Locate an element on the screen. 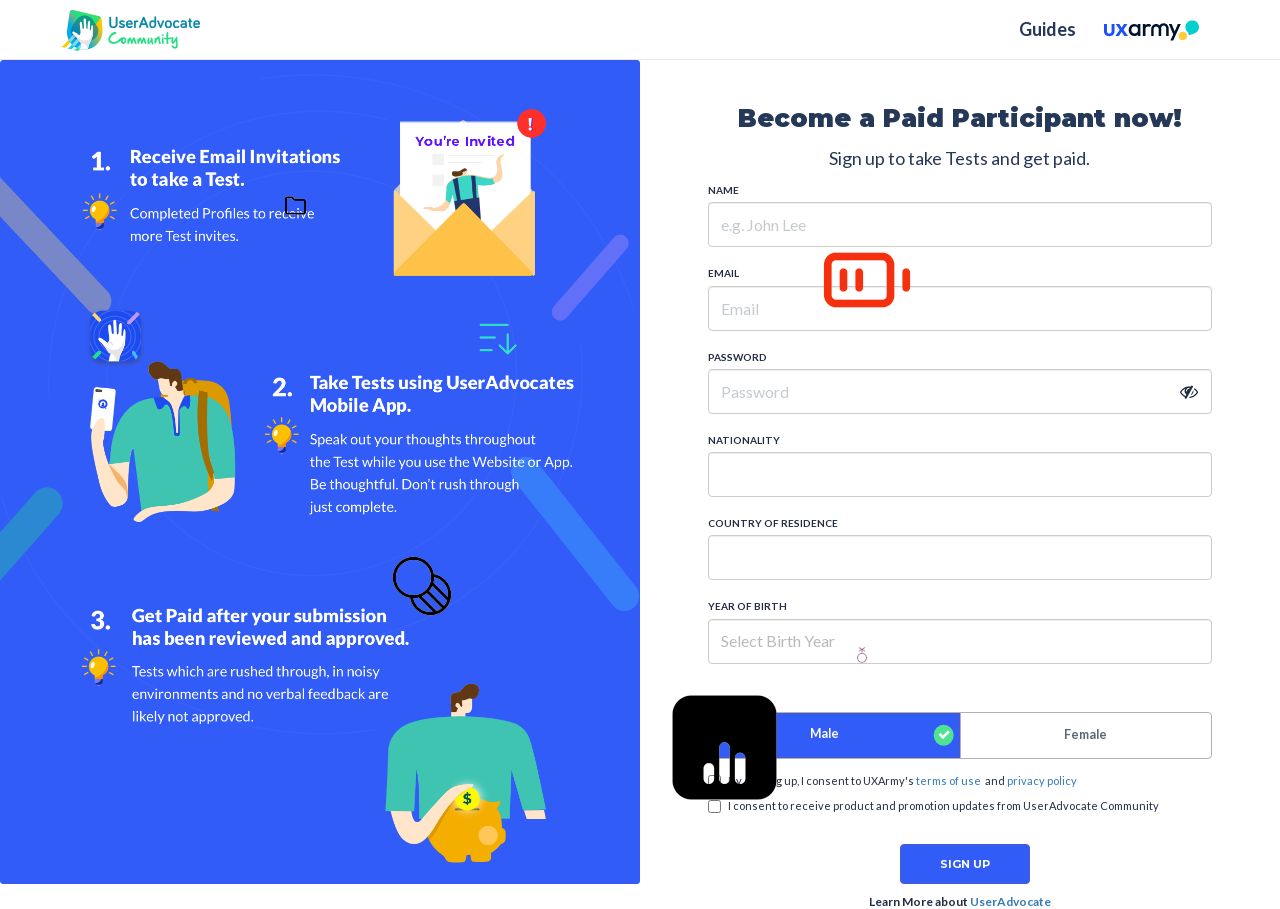  indicates nonbinary gender identity option is located at coordinates (862, 655).